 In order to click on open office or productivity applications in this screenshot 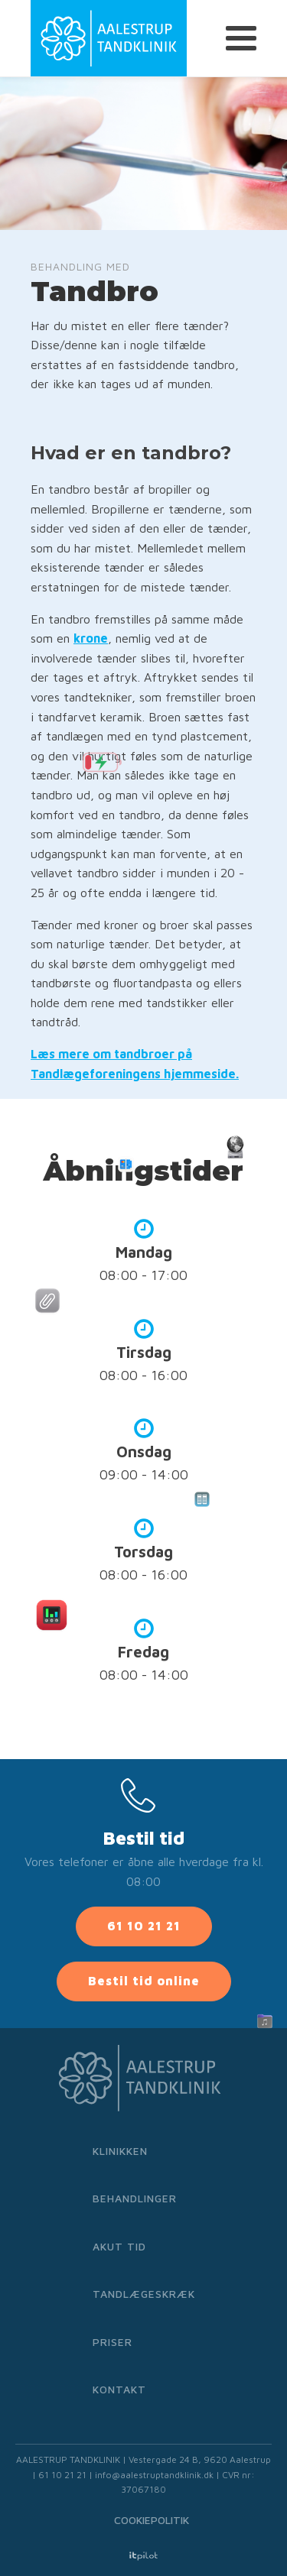, I will do `click(47, 1301)`.